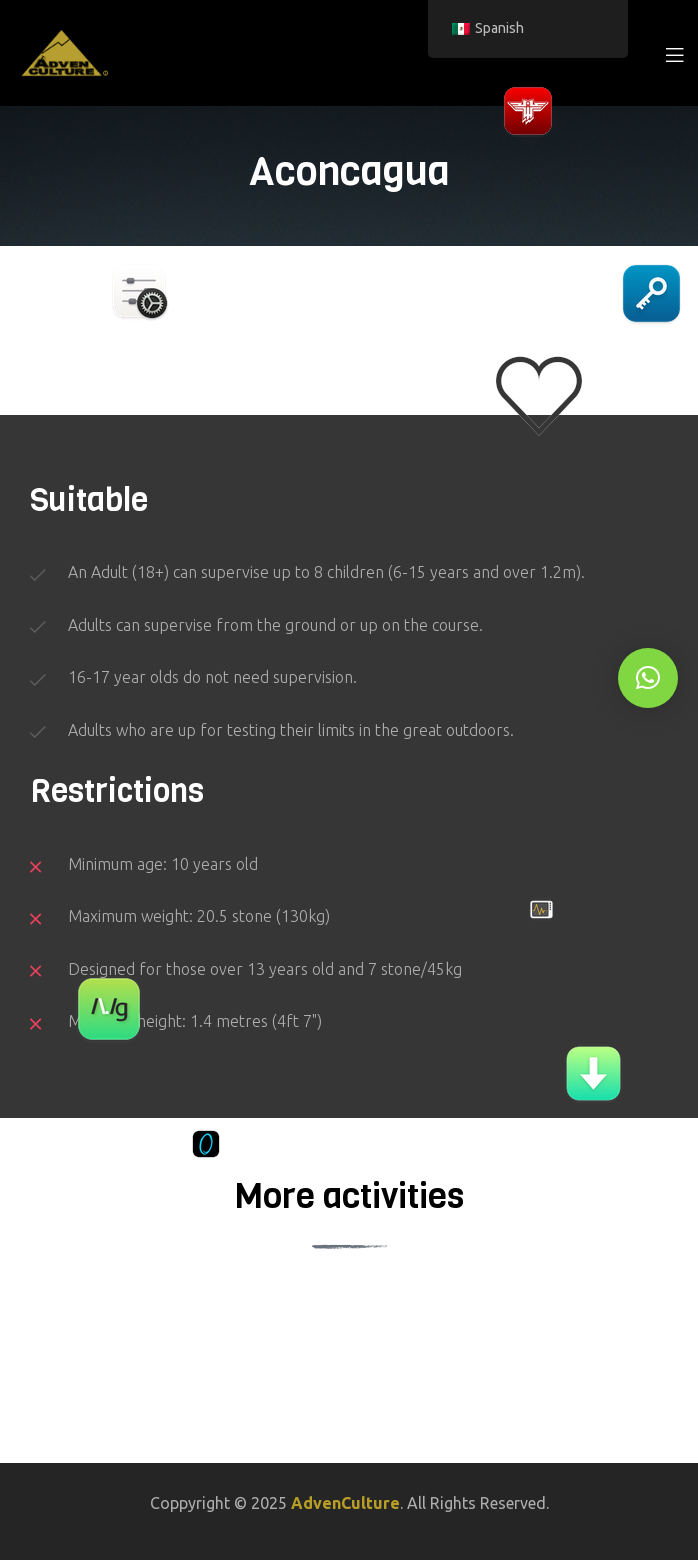 Image resolution: width=698 pixels, height=1560 pixels. What do you see at coordinates (139, 291) in the screenshot?
I see `open grub customizer to configure bootloader settings` at bounding box center [139, 291].